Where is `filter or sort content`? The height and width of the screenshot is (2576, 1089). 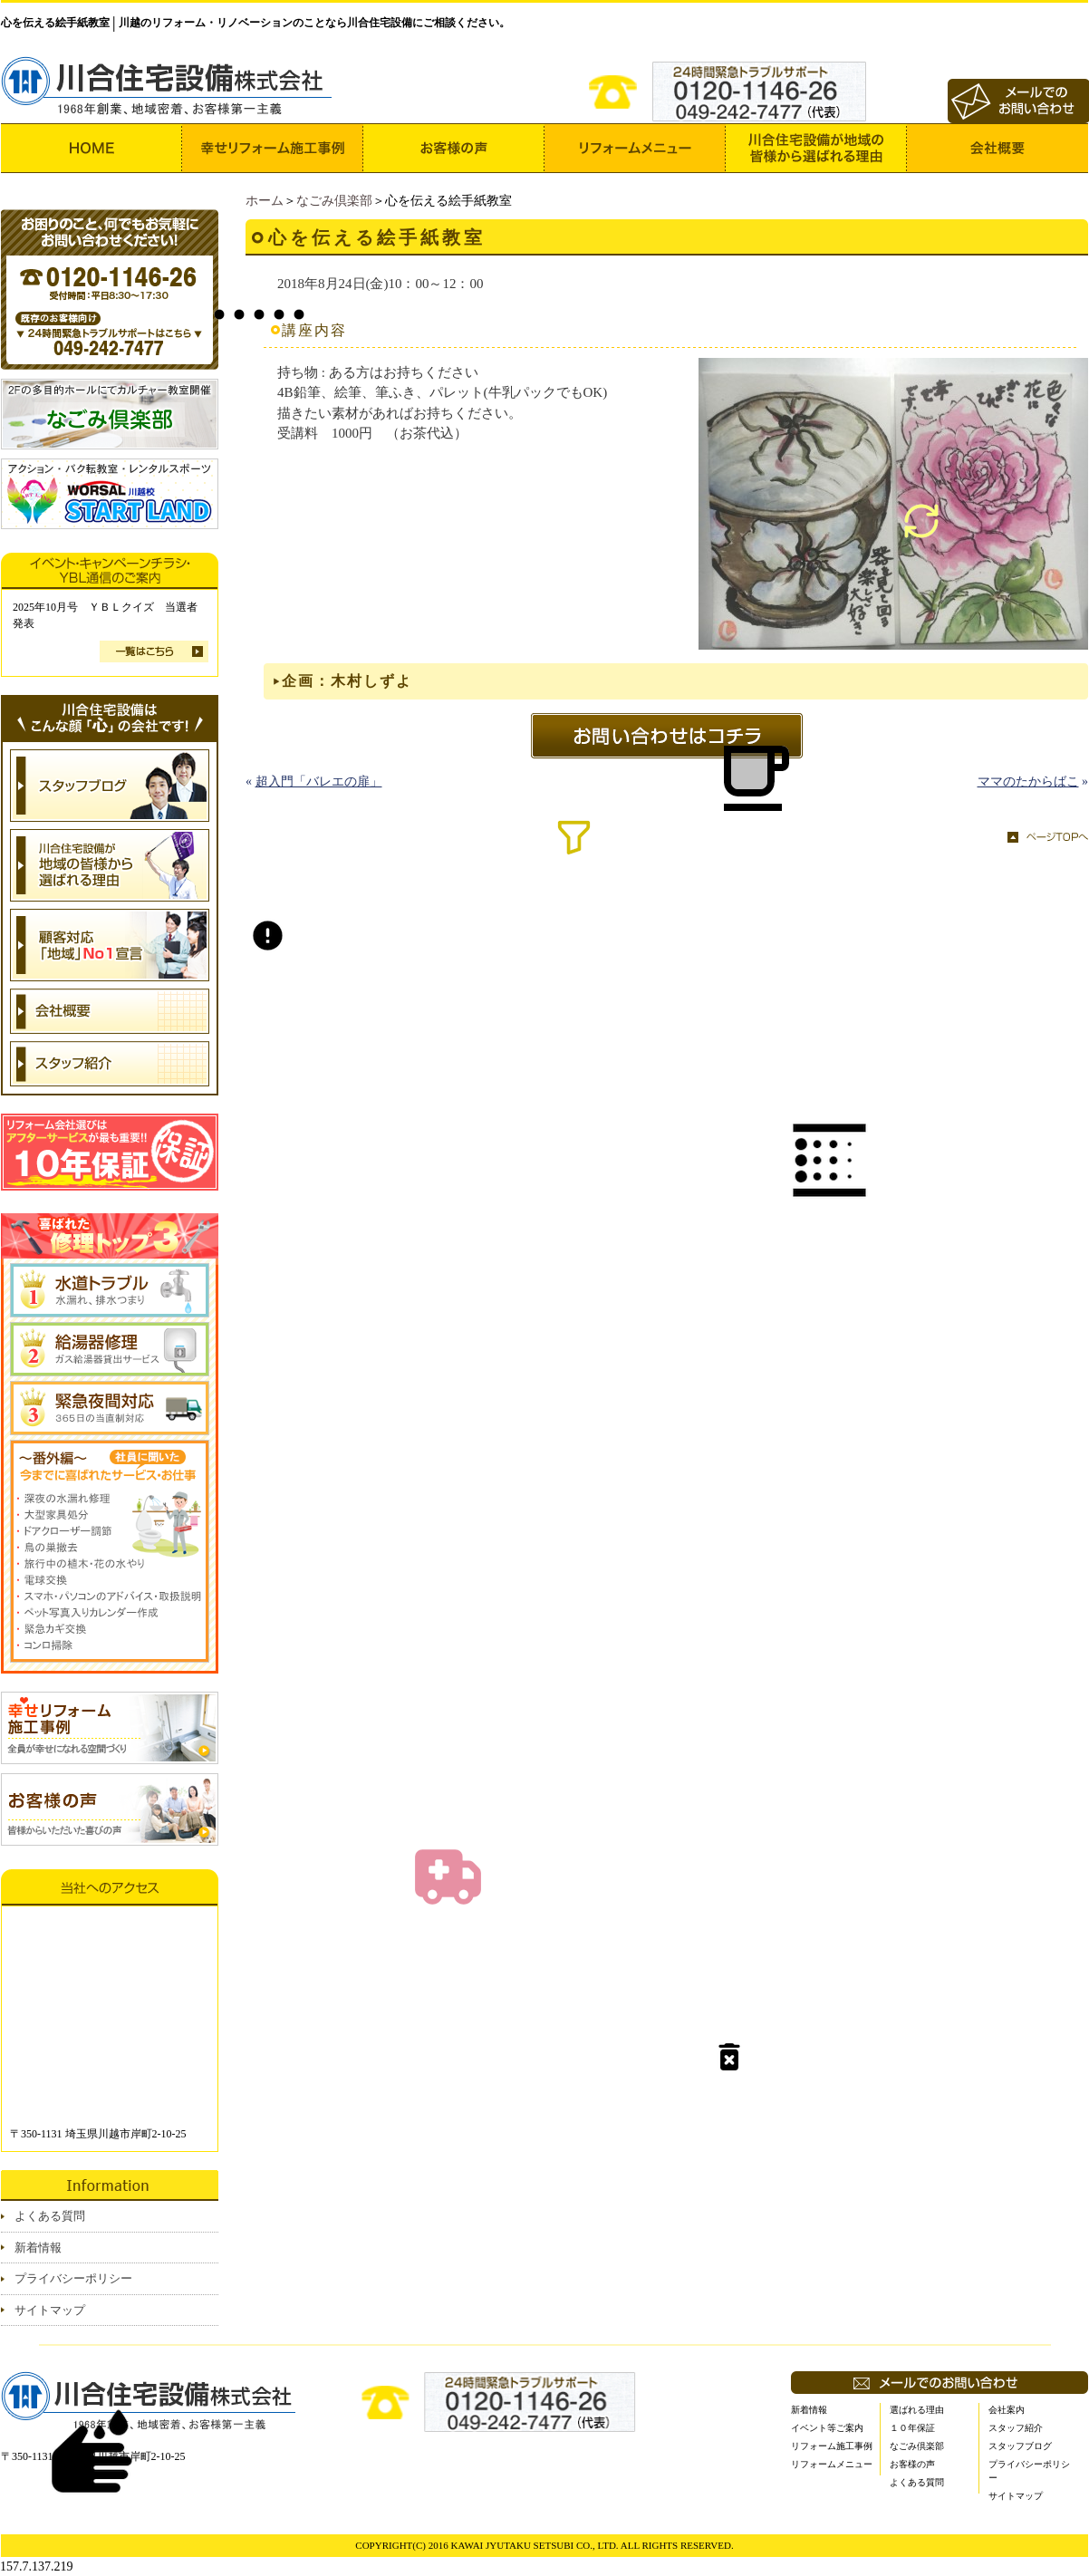
filter or sort content is located at coordinates (573, 836).